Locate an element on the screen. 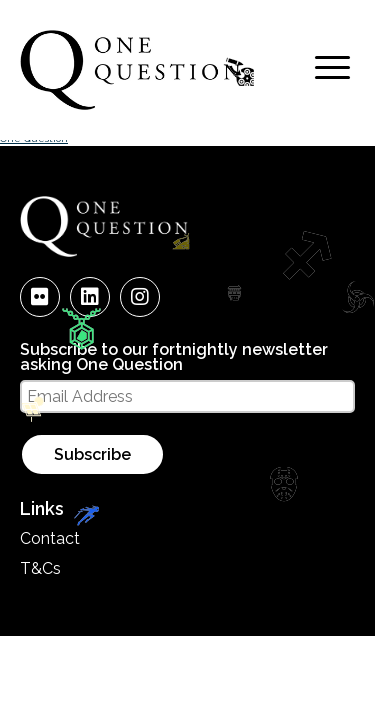 This screenshot has width=375, height=720. view solar power status or energy generation is located at coordinates (33, 409).